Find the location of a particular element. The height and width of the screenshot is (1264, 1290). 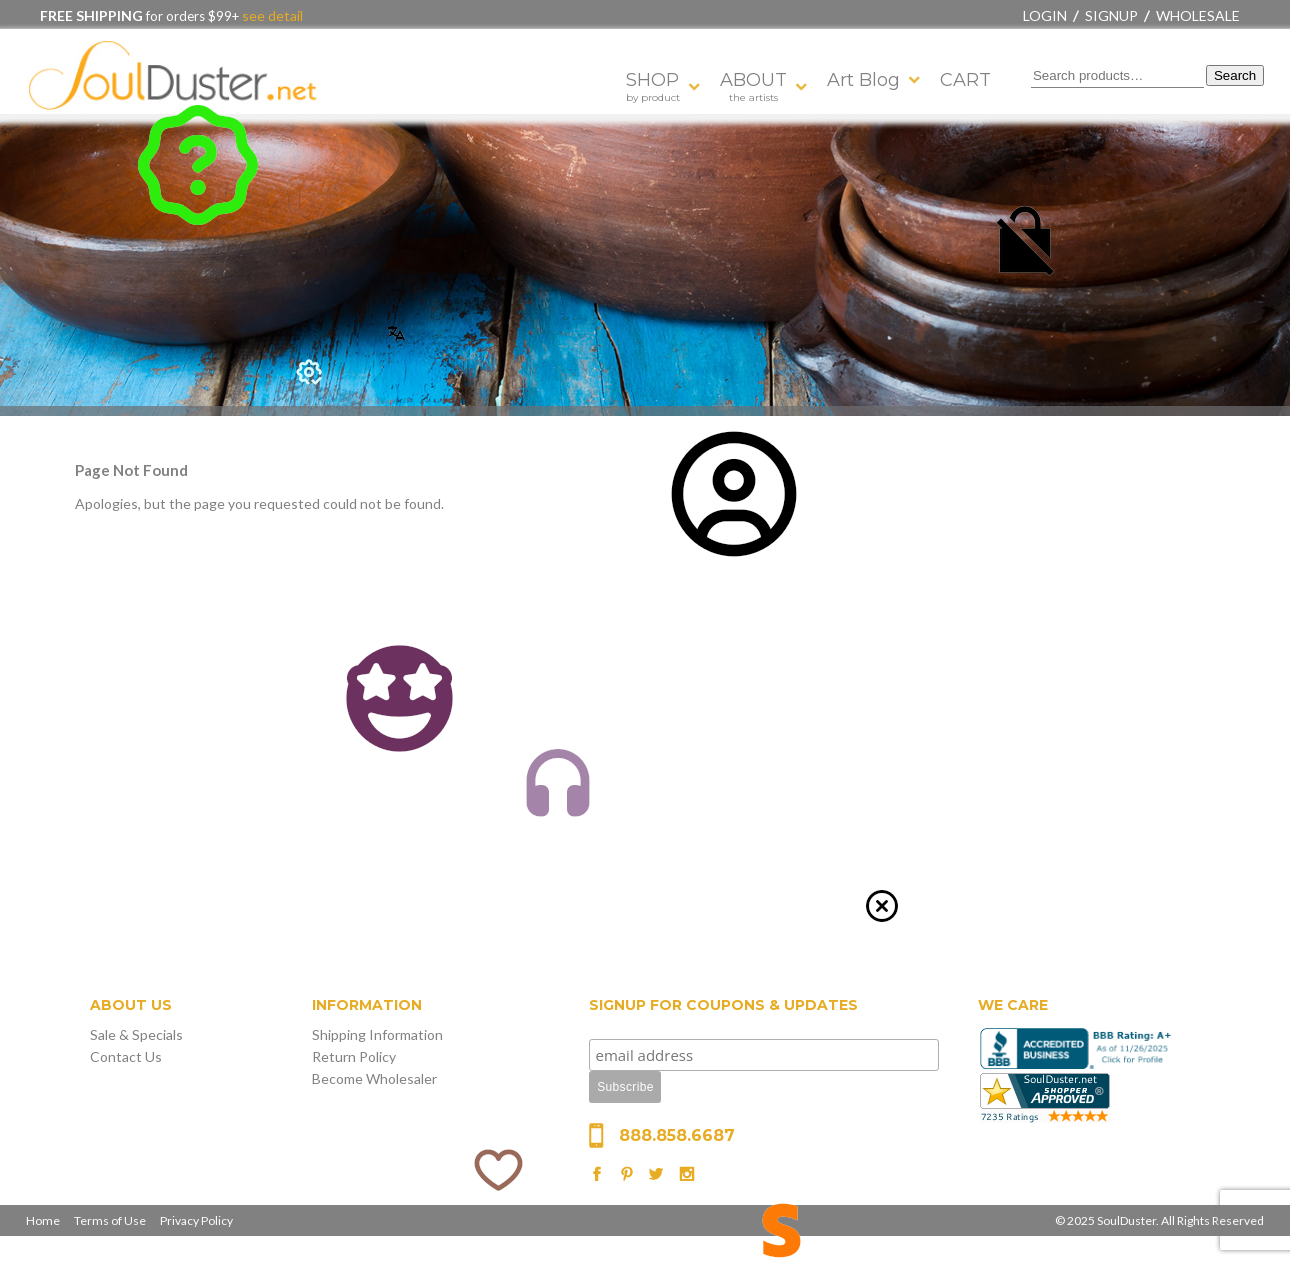

change language settings is located at coordinates (396, 333).